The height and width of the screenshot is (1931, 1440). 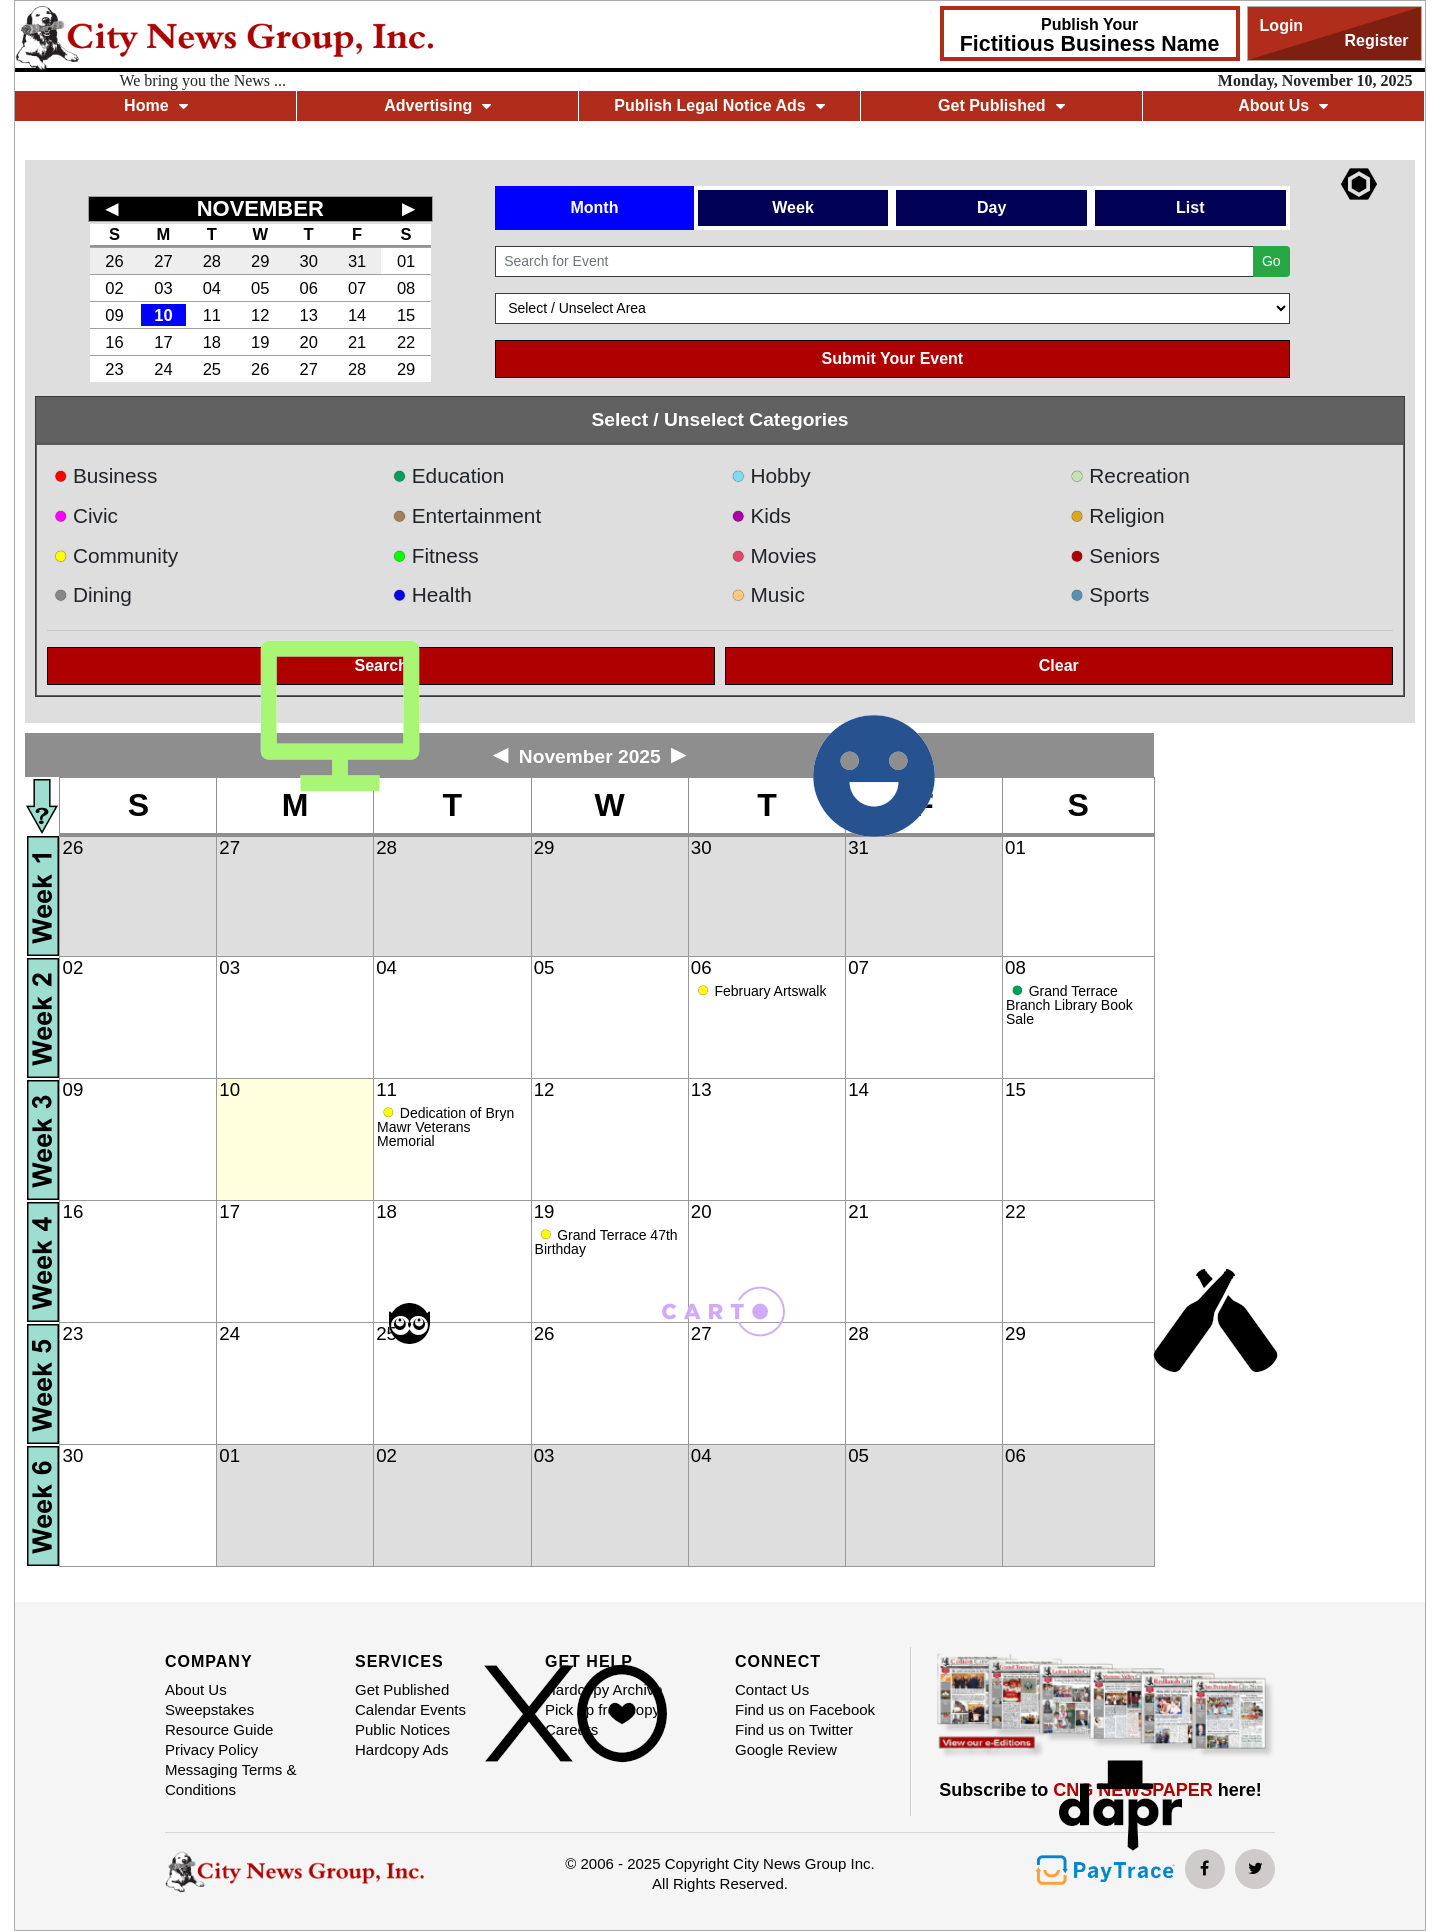 I want to click on visit ulule crowdfunding platform, so click(x=409, y=1323).